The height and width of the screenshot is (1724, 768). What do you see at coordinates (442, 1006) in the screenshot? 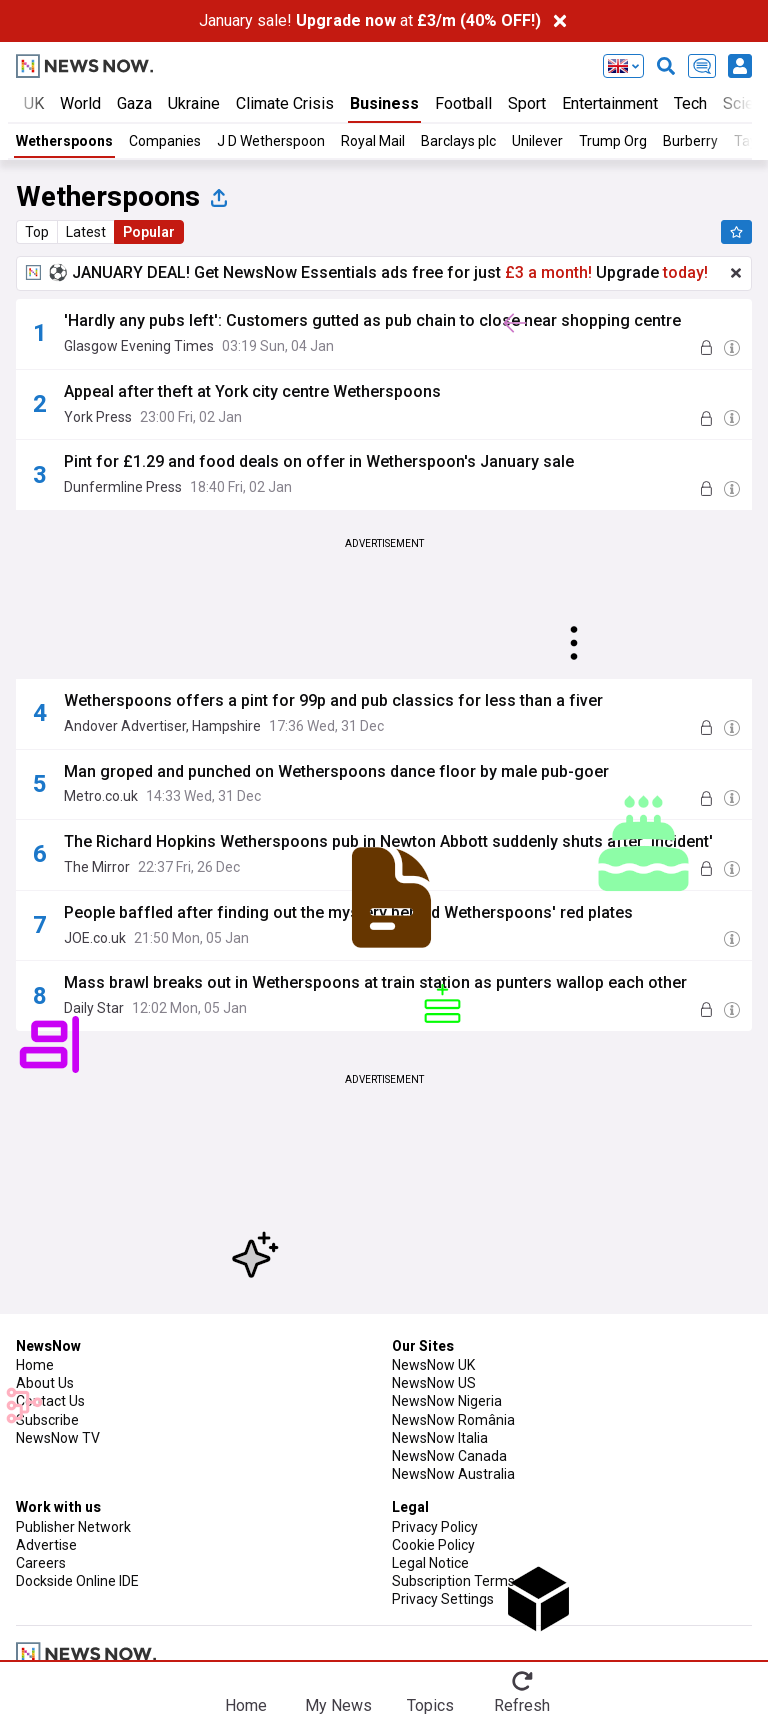
I see `add a new row above` at bounding box center [442, 1006].